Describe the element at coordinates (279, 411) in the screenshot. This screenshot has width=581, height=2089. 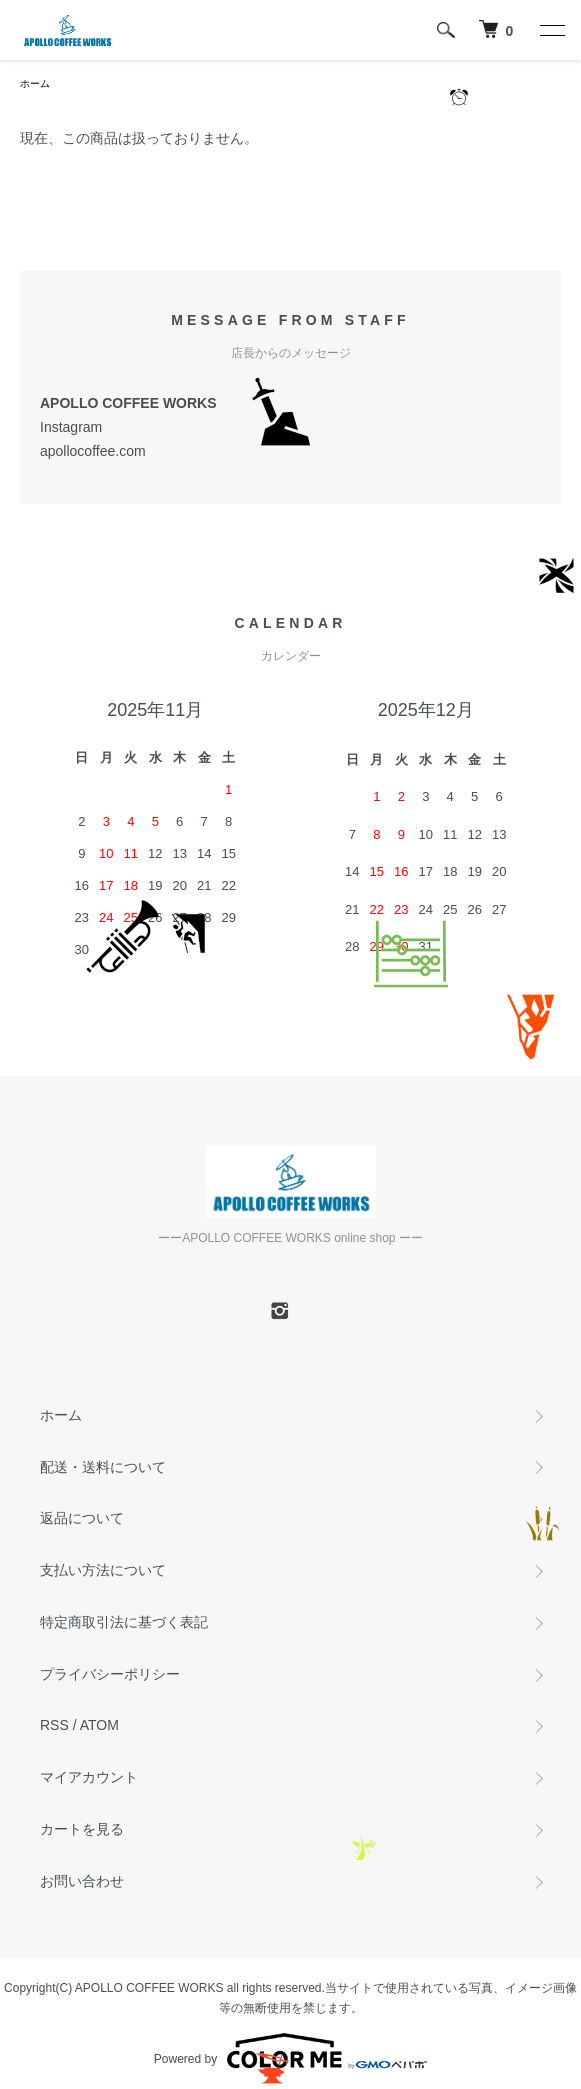
I see `access legendary or rare items` at that location.